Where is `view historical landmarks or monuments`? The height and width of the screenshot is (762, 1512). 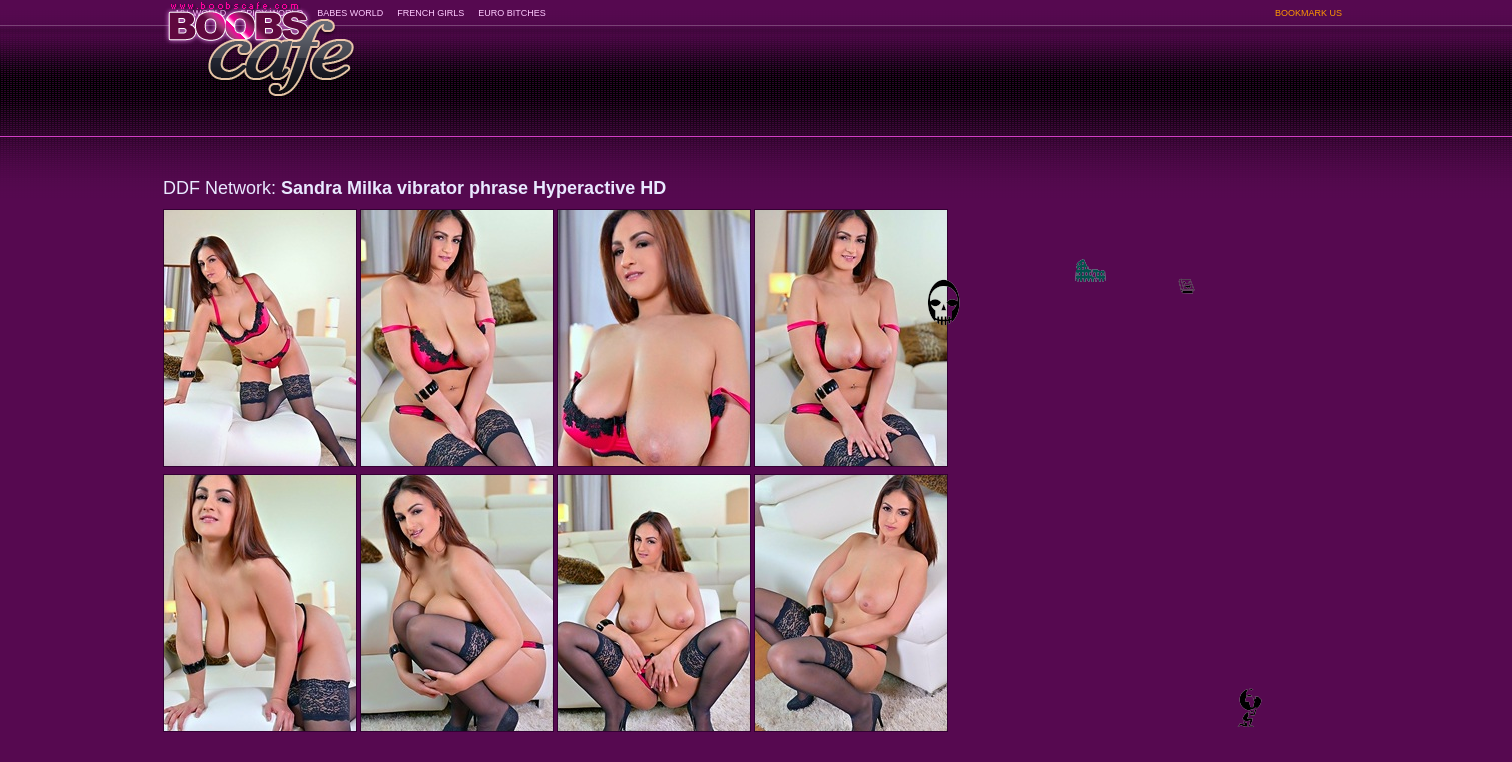 view historical landmarks or monuments is located at coordinates (1090, 270).